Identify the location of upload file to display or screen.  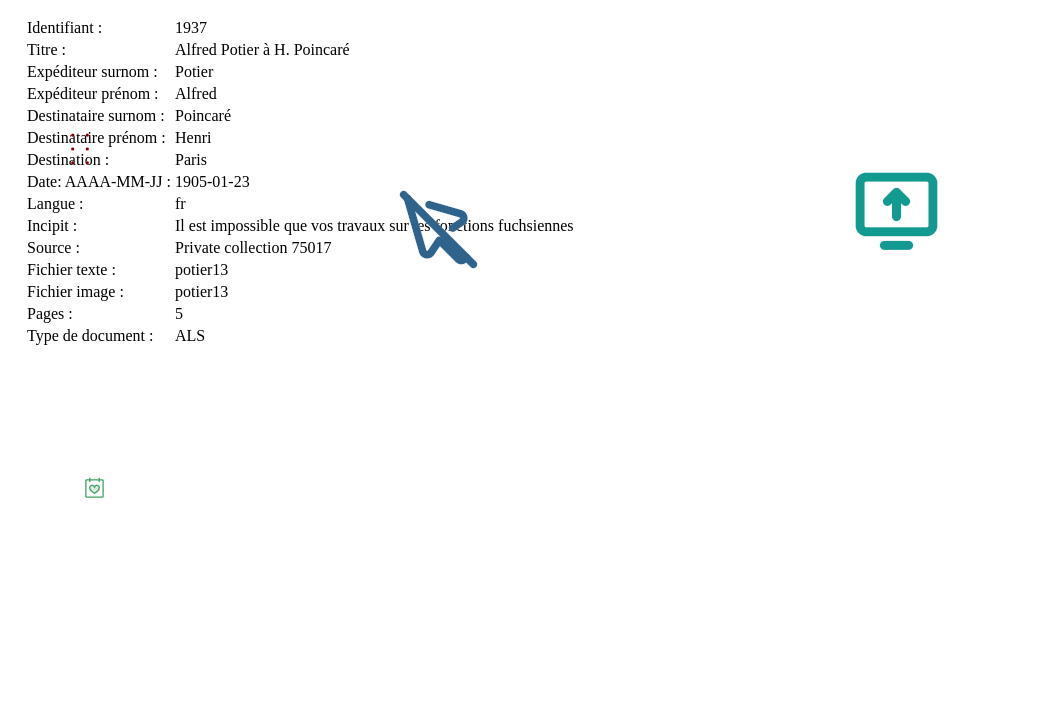
(896, 207).